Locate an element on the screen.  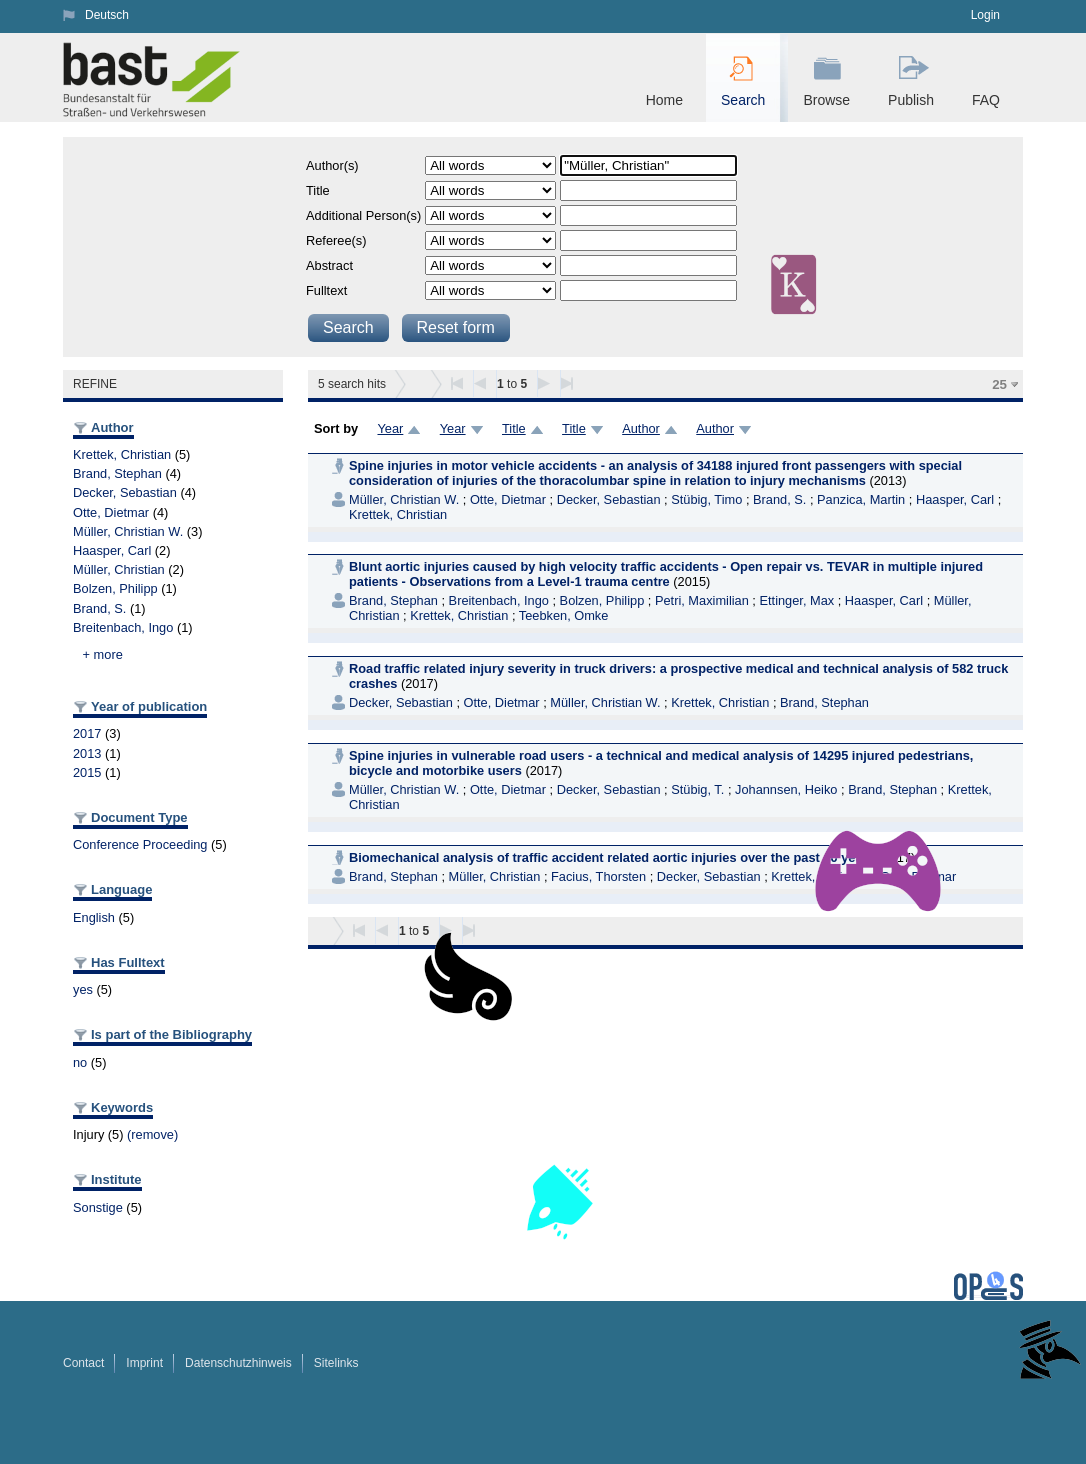
launch bombing run or airstrike action is located at coordinates (560, 1202).